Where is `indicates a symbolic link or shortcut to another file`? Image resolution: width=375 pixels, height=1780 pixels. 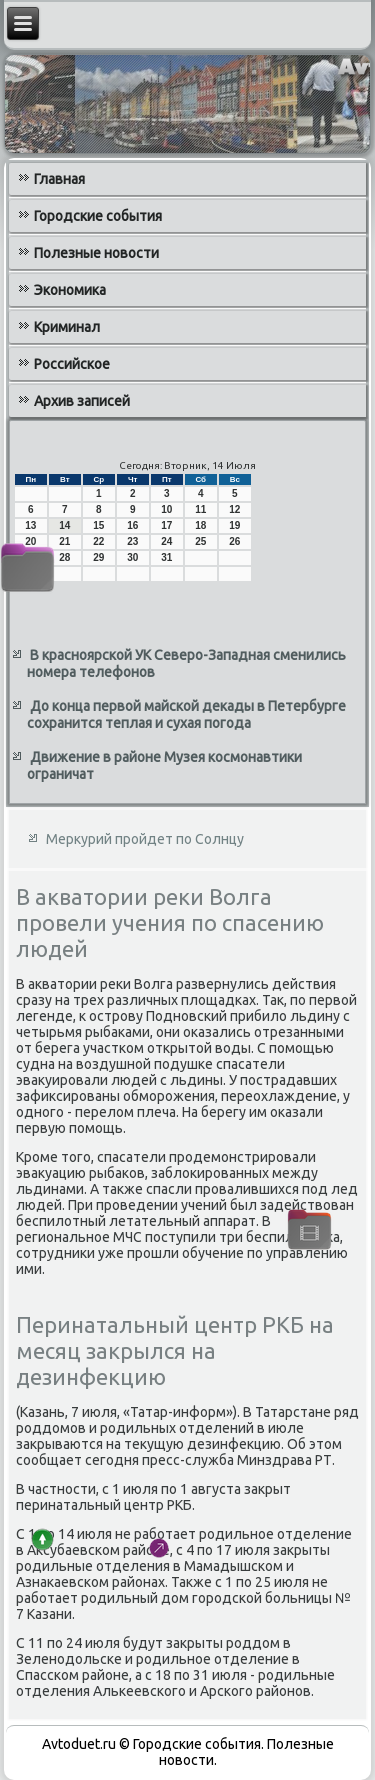
indicates a symbolic link or shortcut to another file is located at coordinates (159, 1548).